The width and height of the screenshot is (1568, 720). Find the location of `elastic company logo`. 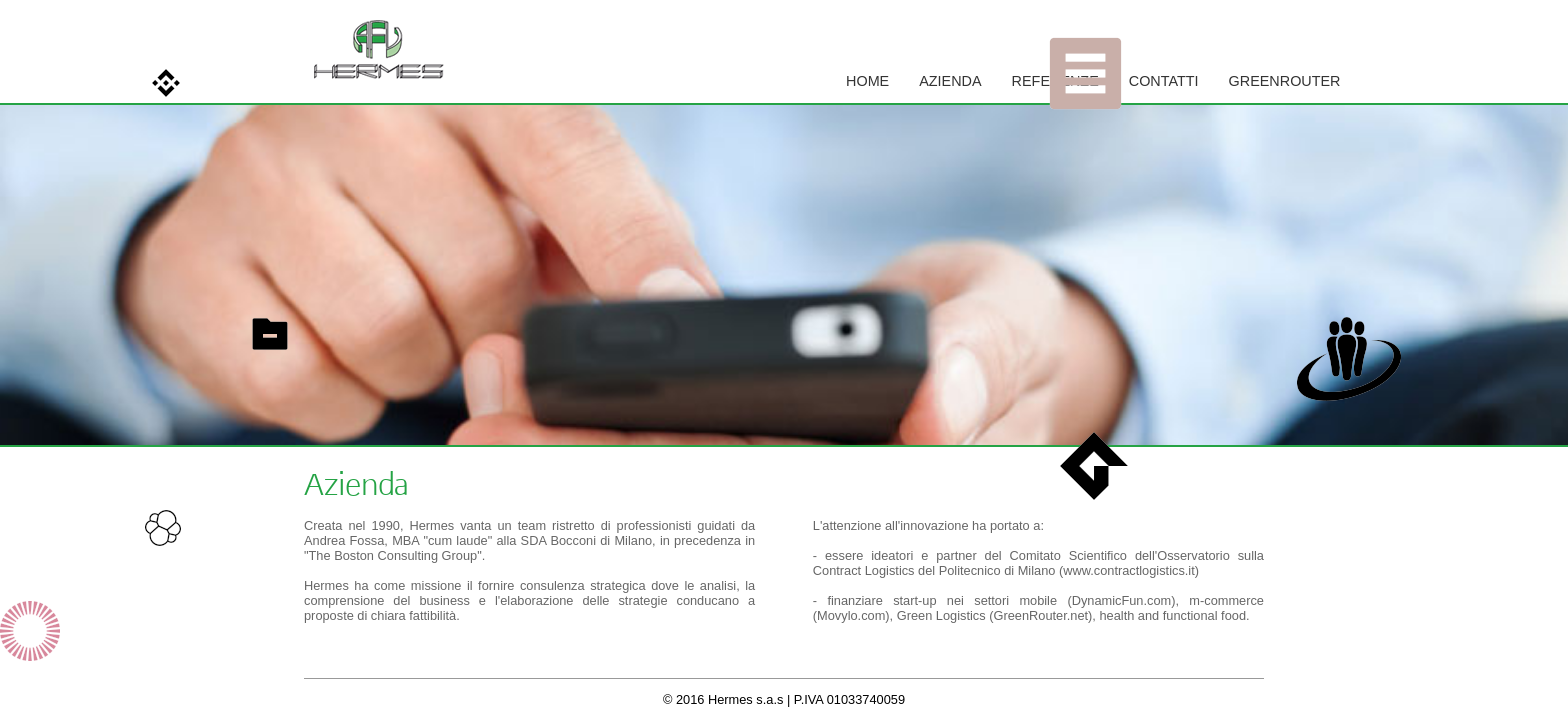

elastic company logo is located at coordinates (163, 528).